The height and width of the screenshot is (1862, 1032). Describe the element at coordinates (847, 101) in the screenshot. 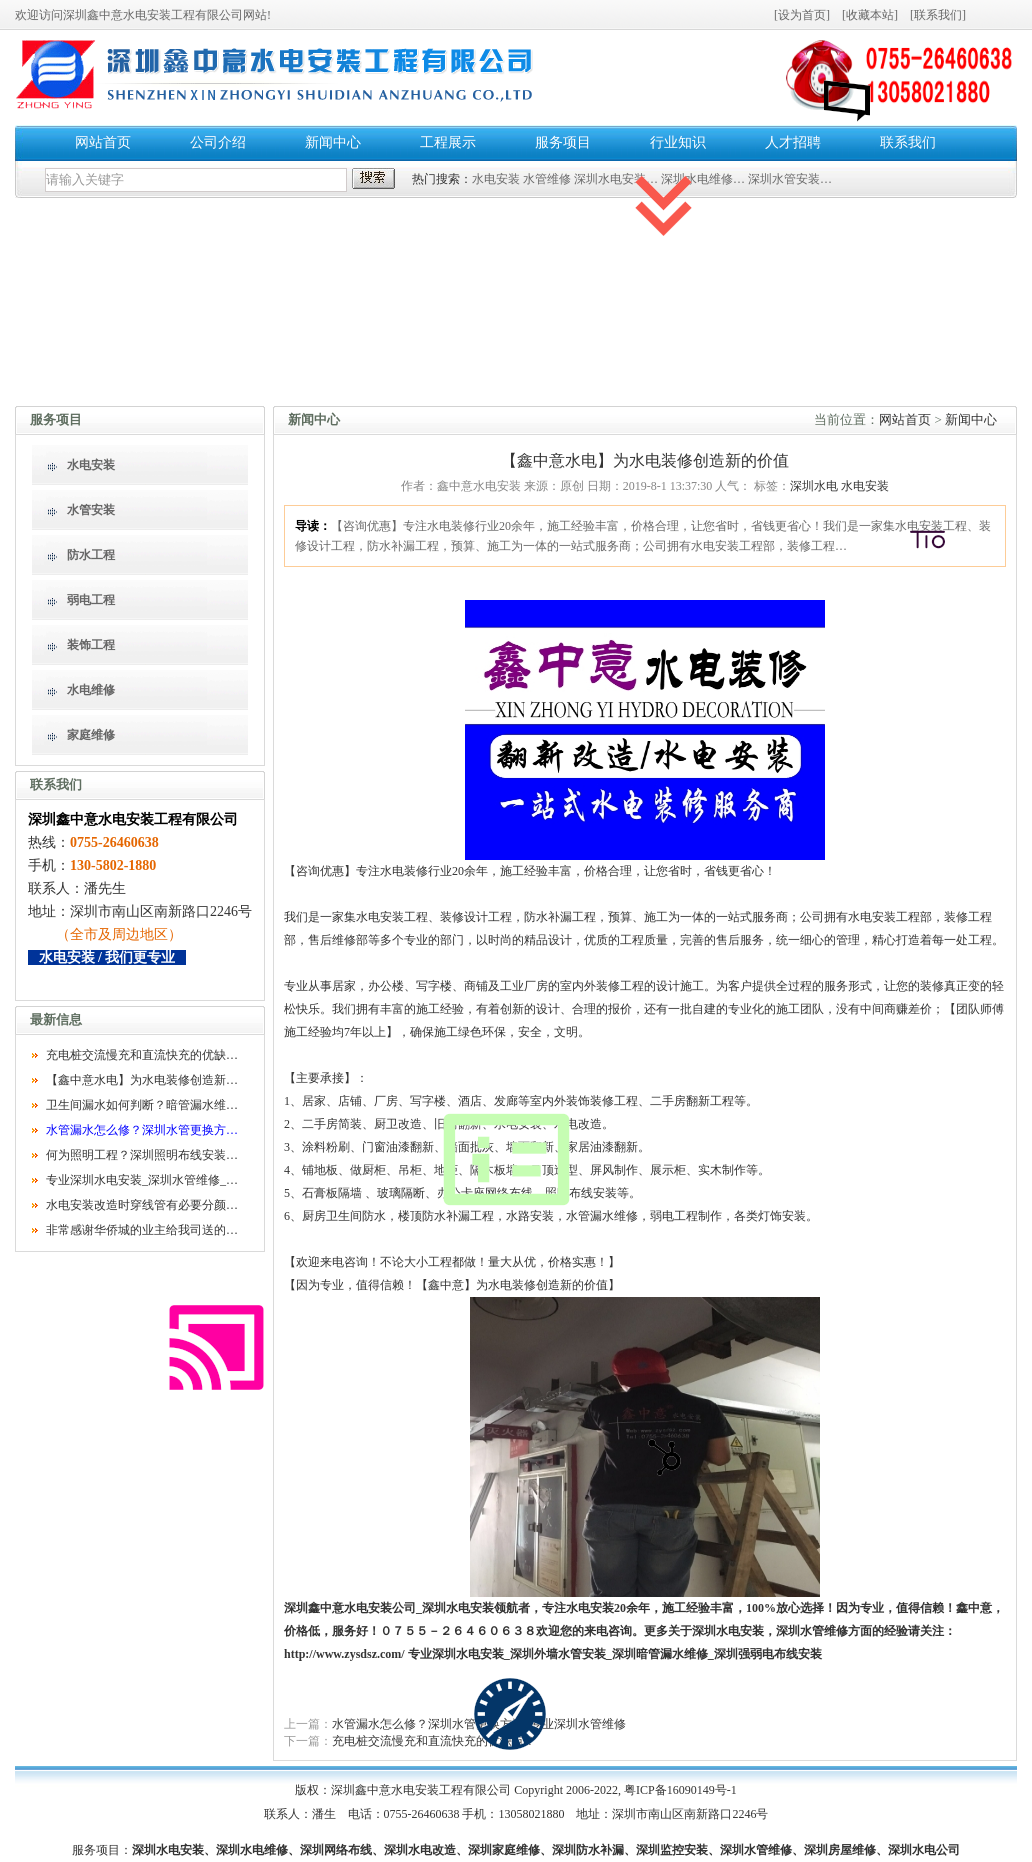

I see `open XSplit broadcasting software` at that location.